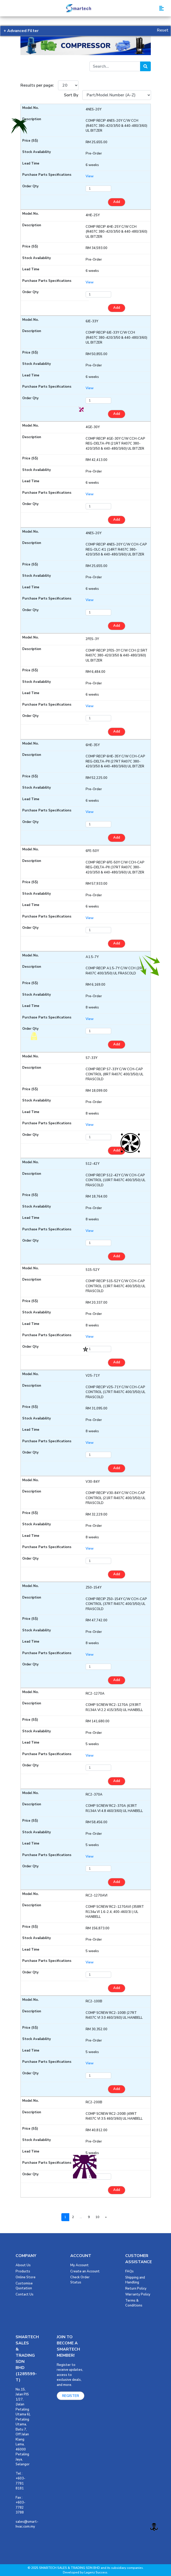  I want to click on throwing star weapon in a game inventory, so click(85, 1349).